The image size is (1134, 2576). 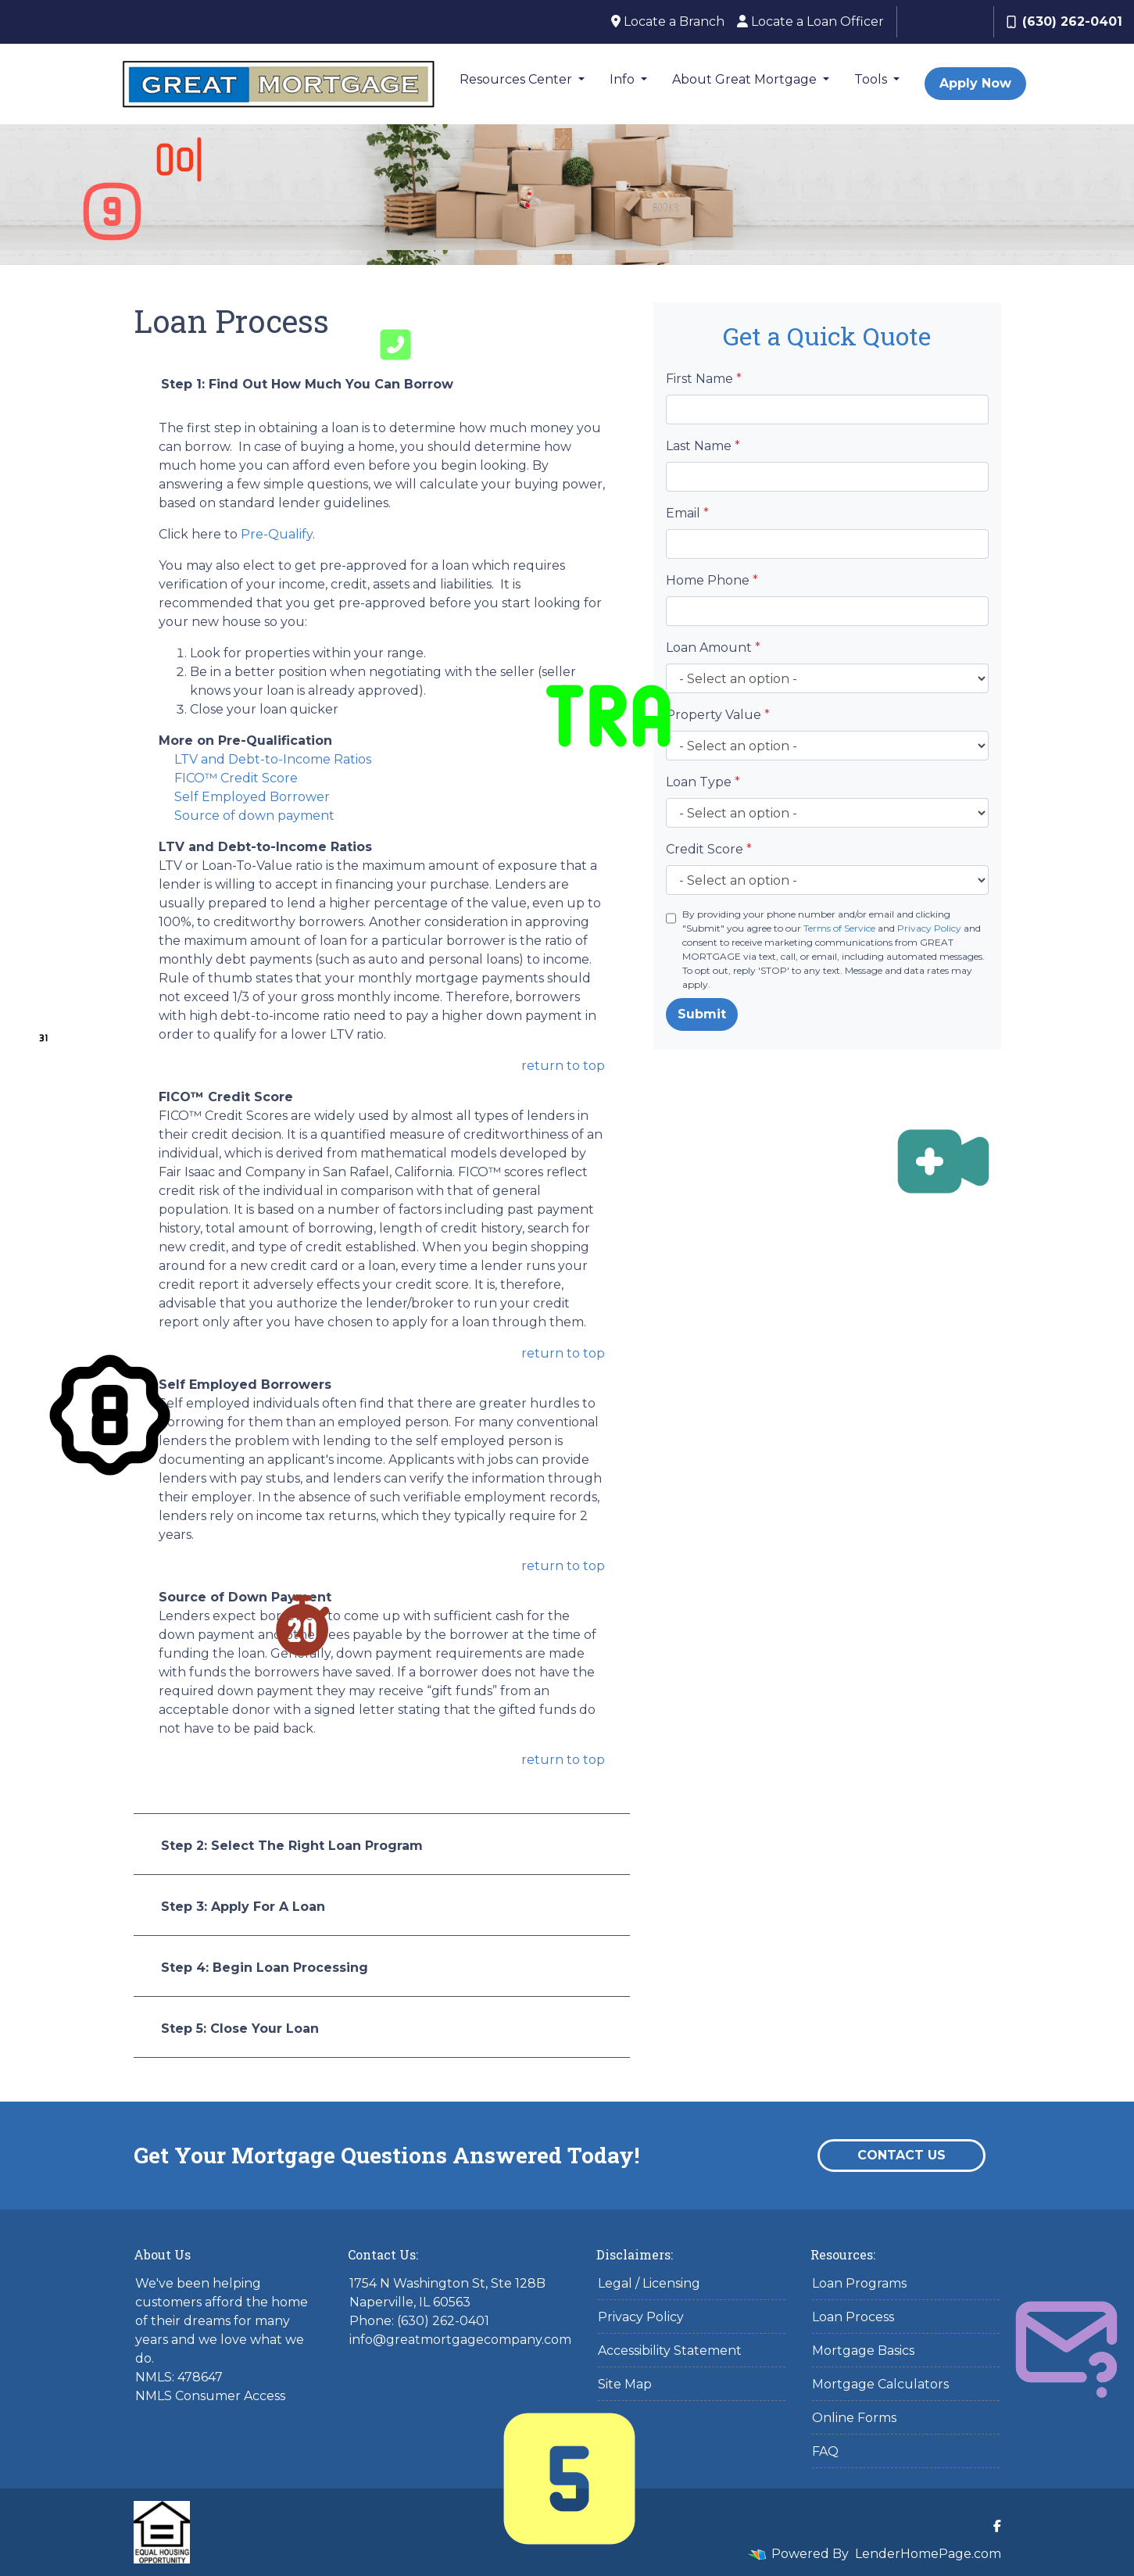 I want to click on start a new video recording, so click(x=943, y=1161).